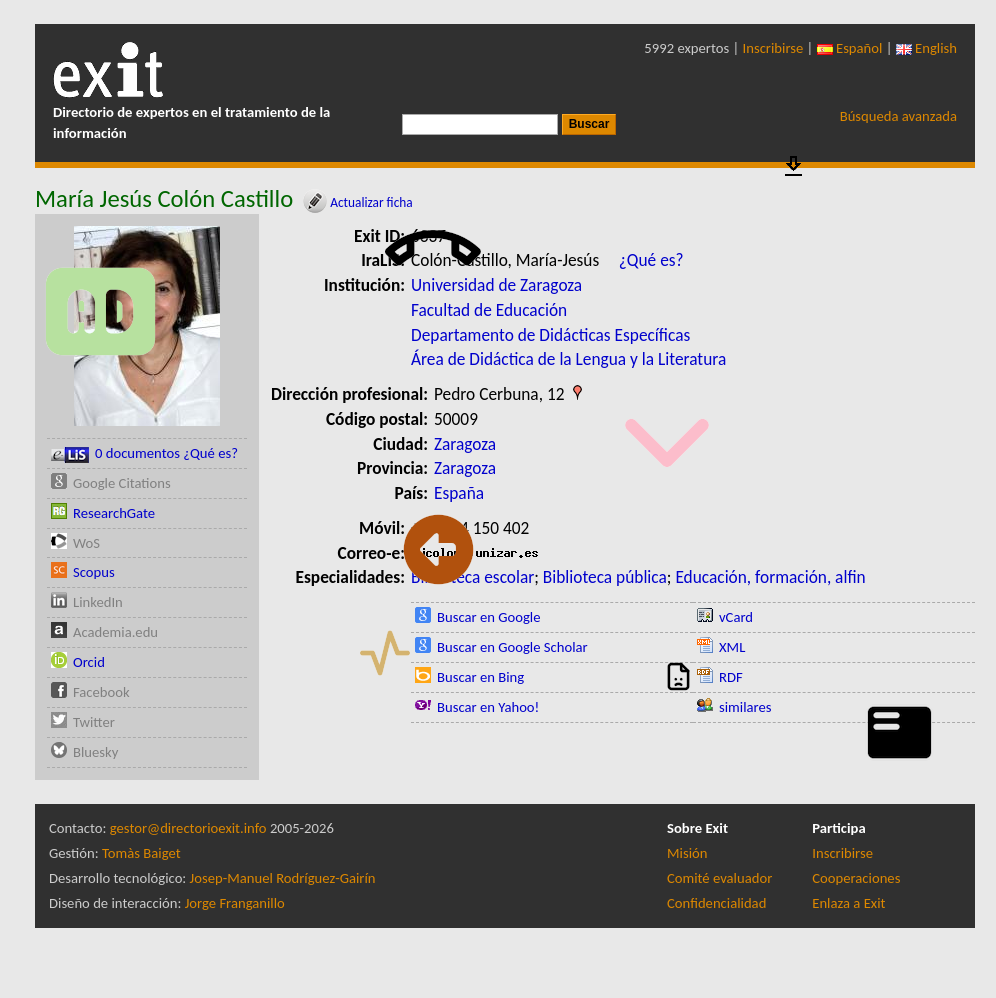  I want to click on end the current phone call, so click(433, 250).